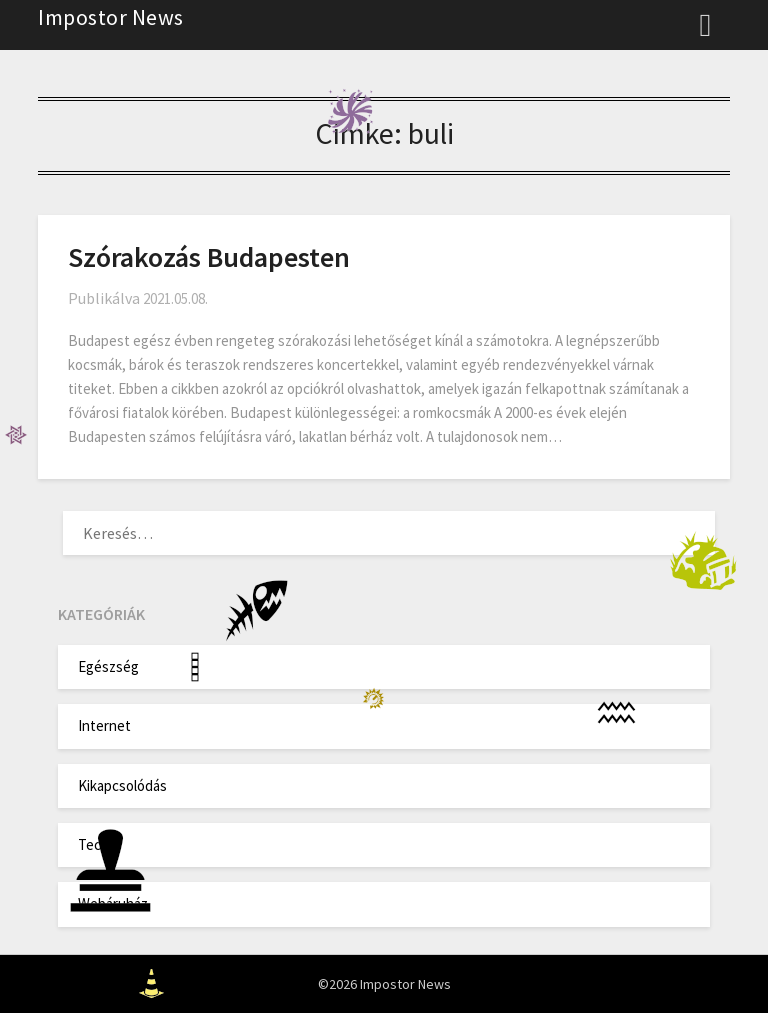 The image size is (768, 1013). Describe the element at coordinates (151, 983) in the screenshot. I see `indicates an area under construction or maintenance` at that location.